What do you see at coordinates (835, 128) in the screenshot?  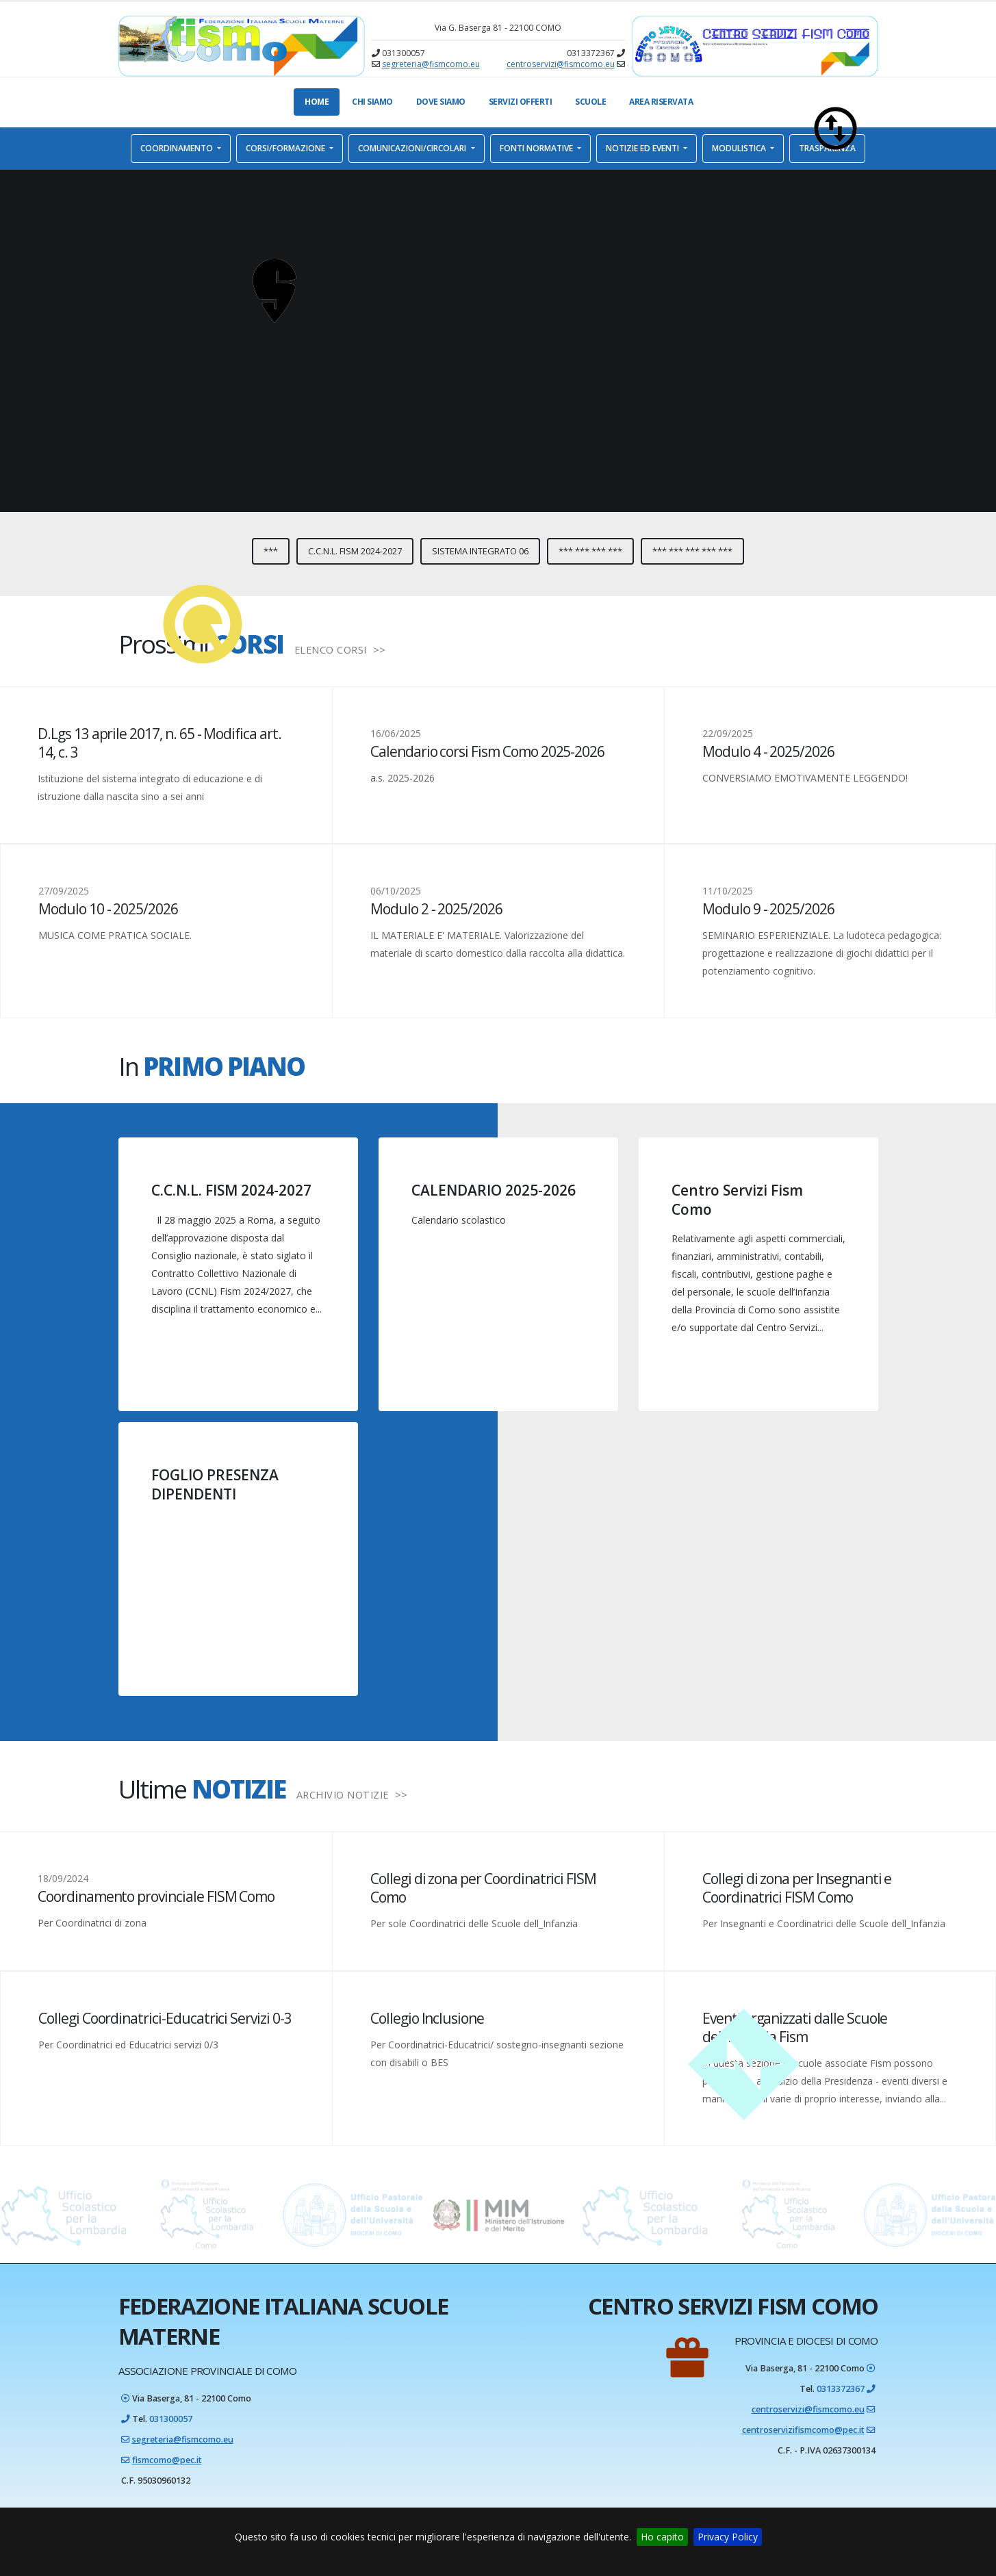 I see `swap or exchange currency` at bounding box center [835, 128].